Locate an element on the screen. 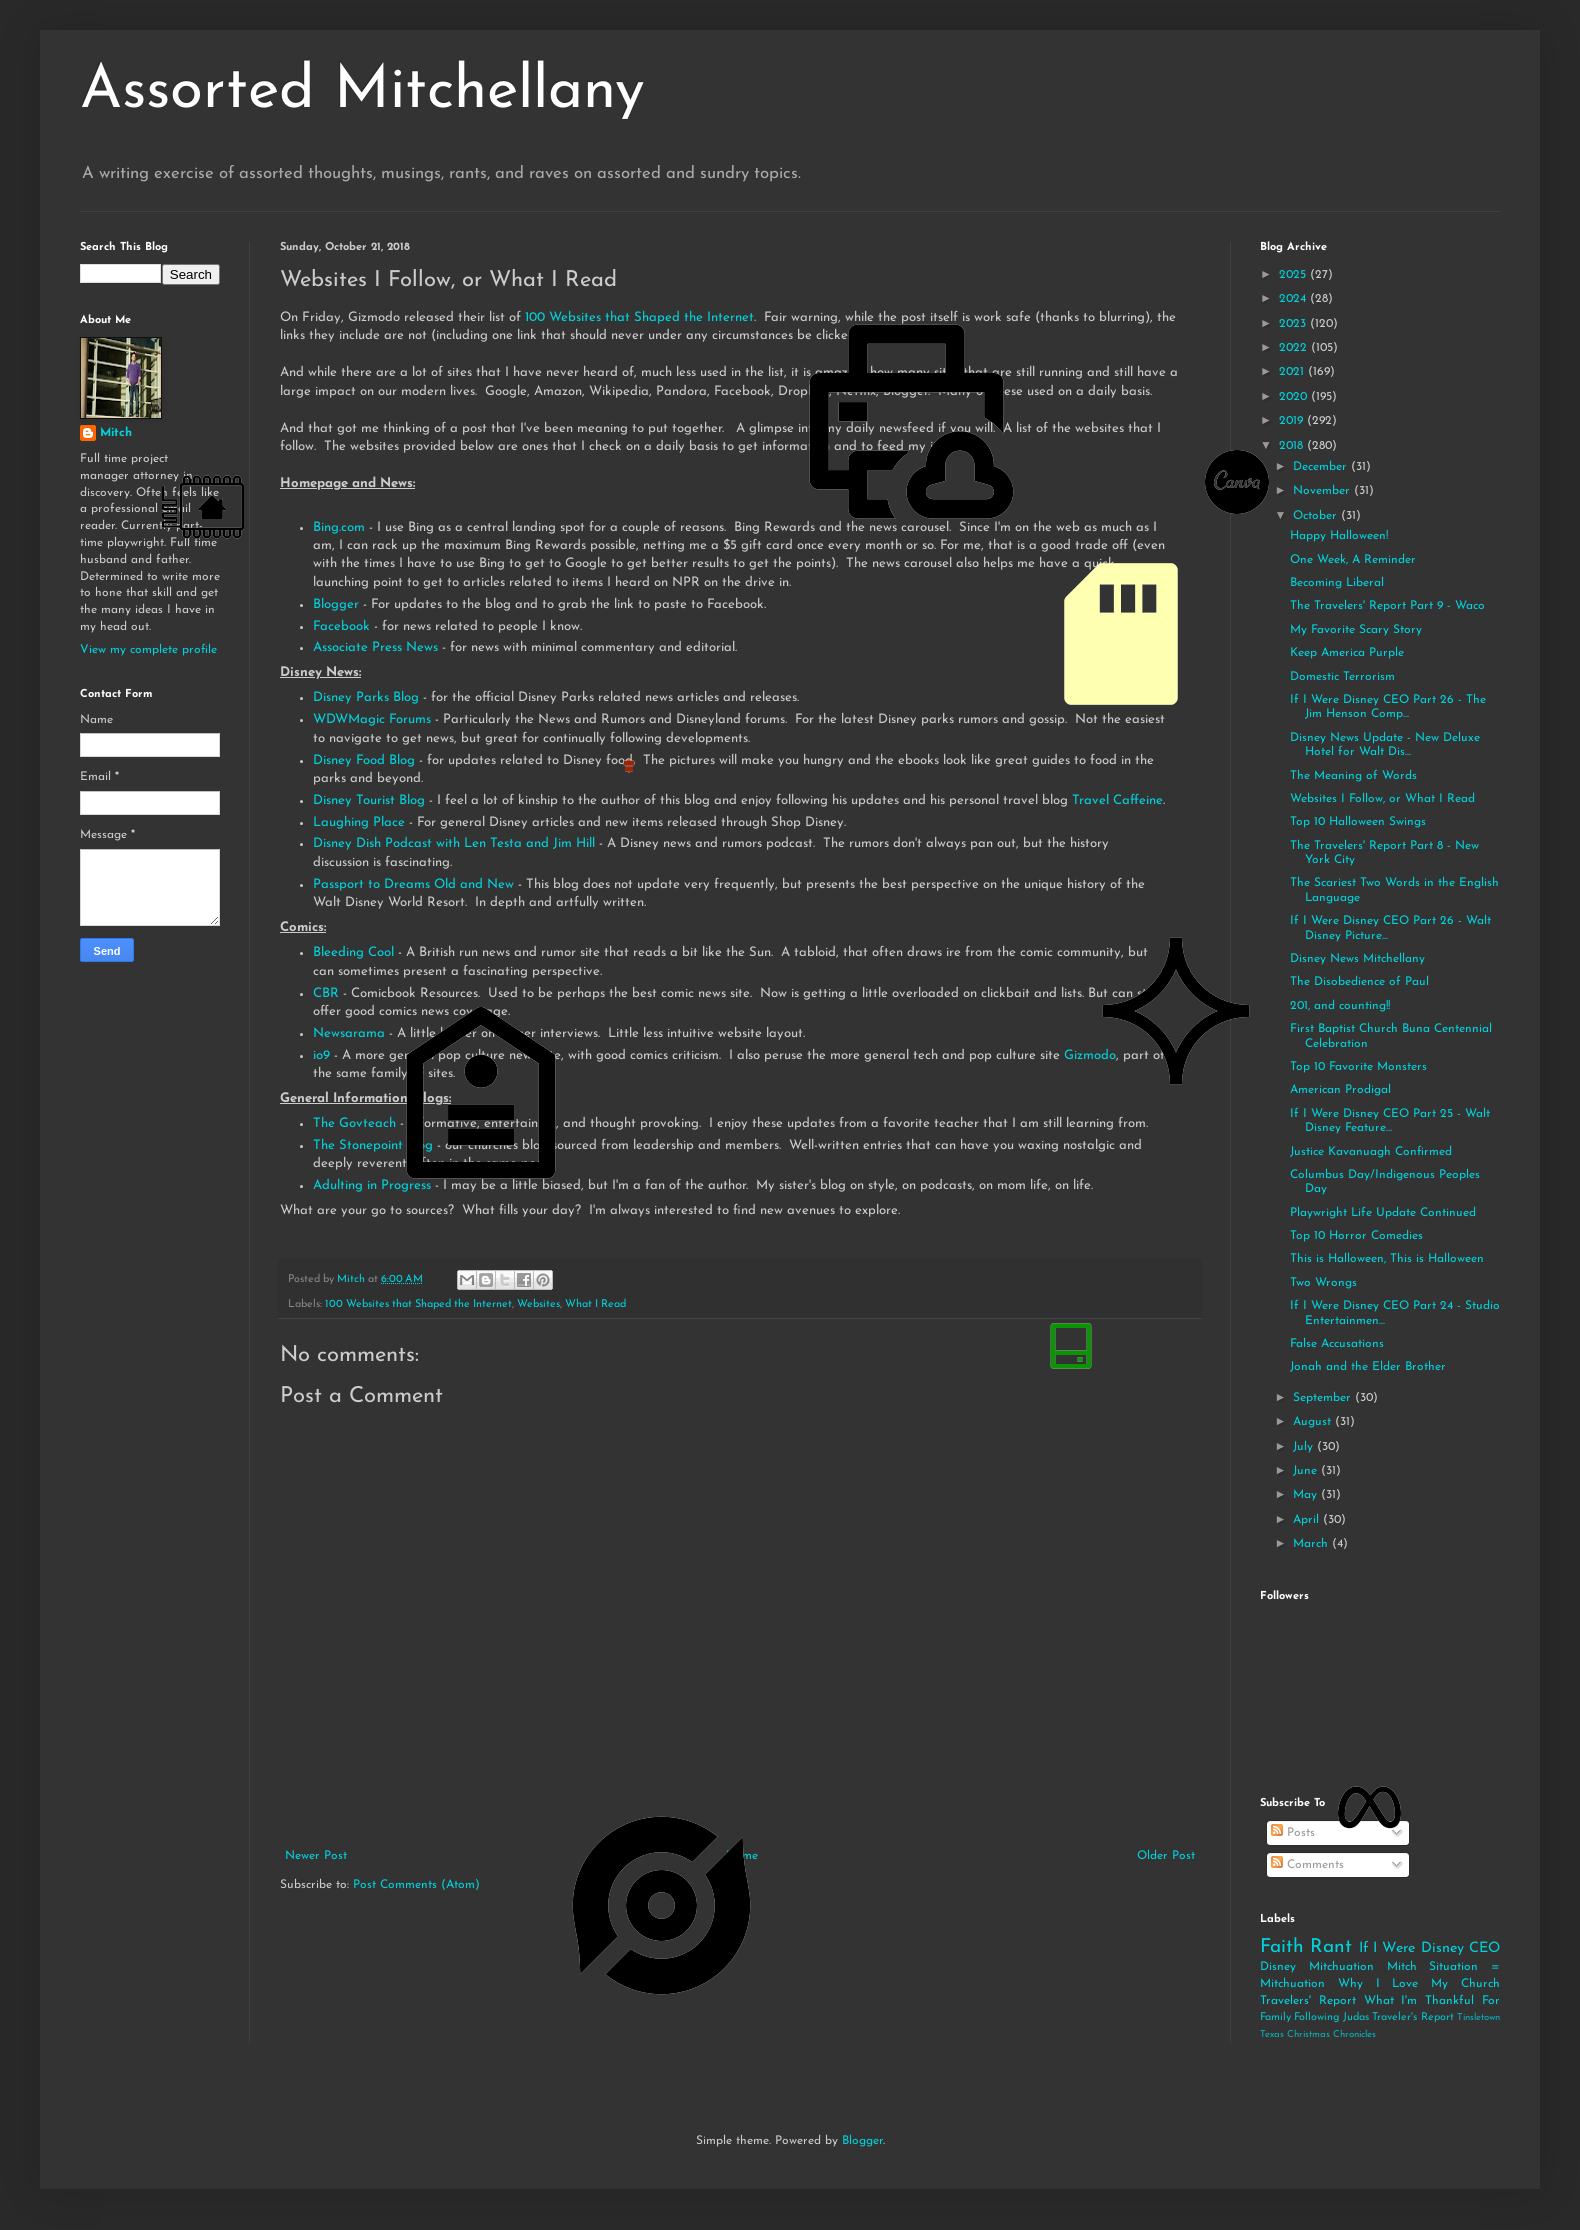  connect printer to cloud storage is located at coordinates (906, 421).